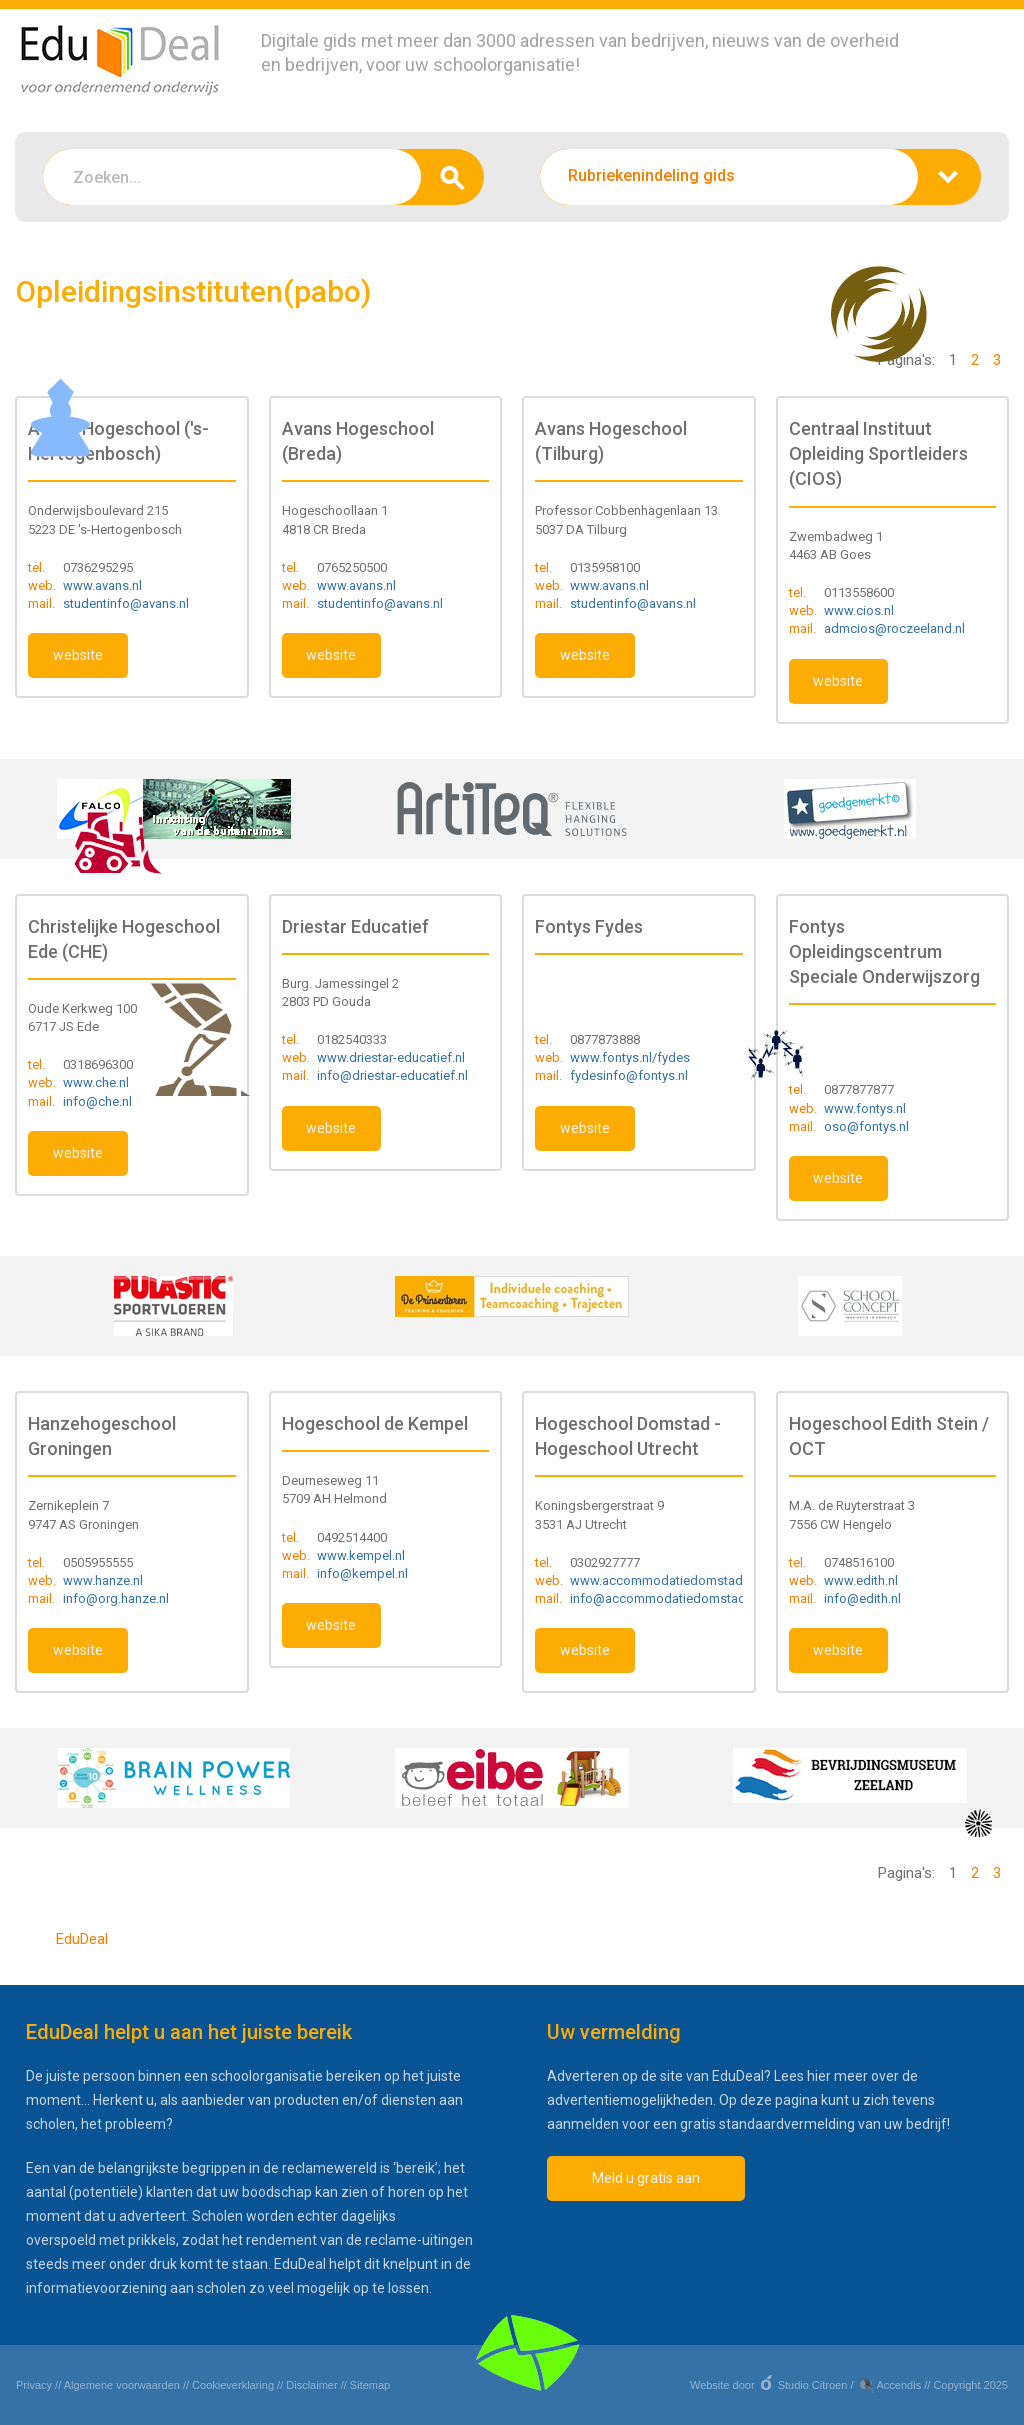 The width and height of the screenshot is (1024, 2425). Describe the element at coordinates (878, 313) in the screenshot. I see `indicates sound or audio resonance effect` at that location.